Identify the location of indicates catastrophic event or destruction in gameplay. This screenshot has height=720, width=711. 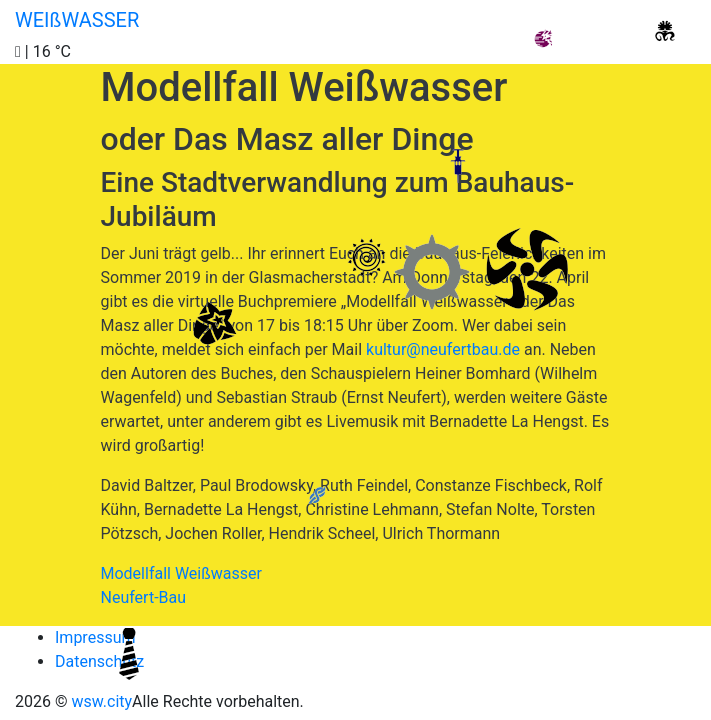
(543, 38).